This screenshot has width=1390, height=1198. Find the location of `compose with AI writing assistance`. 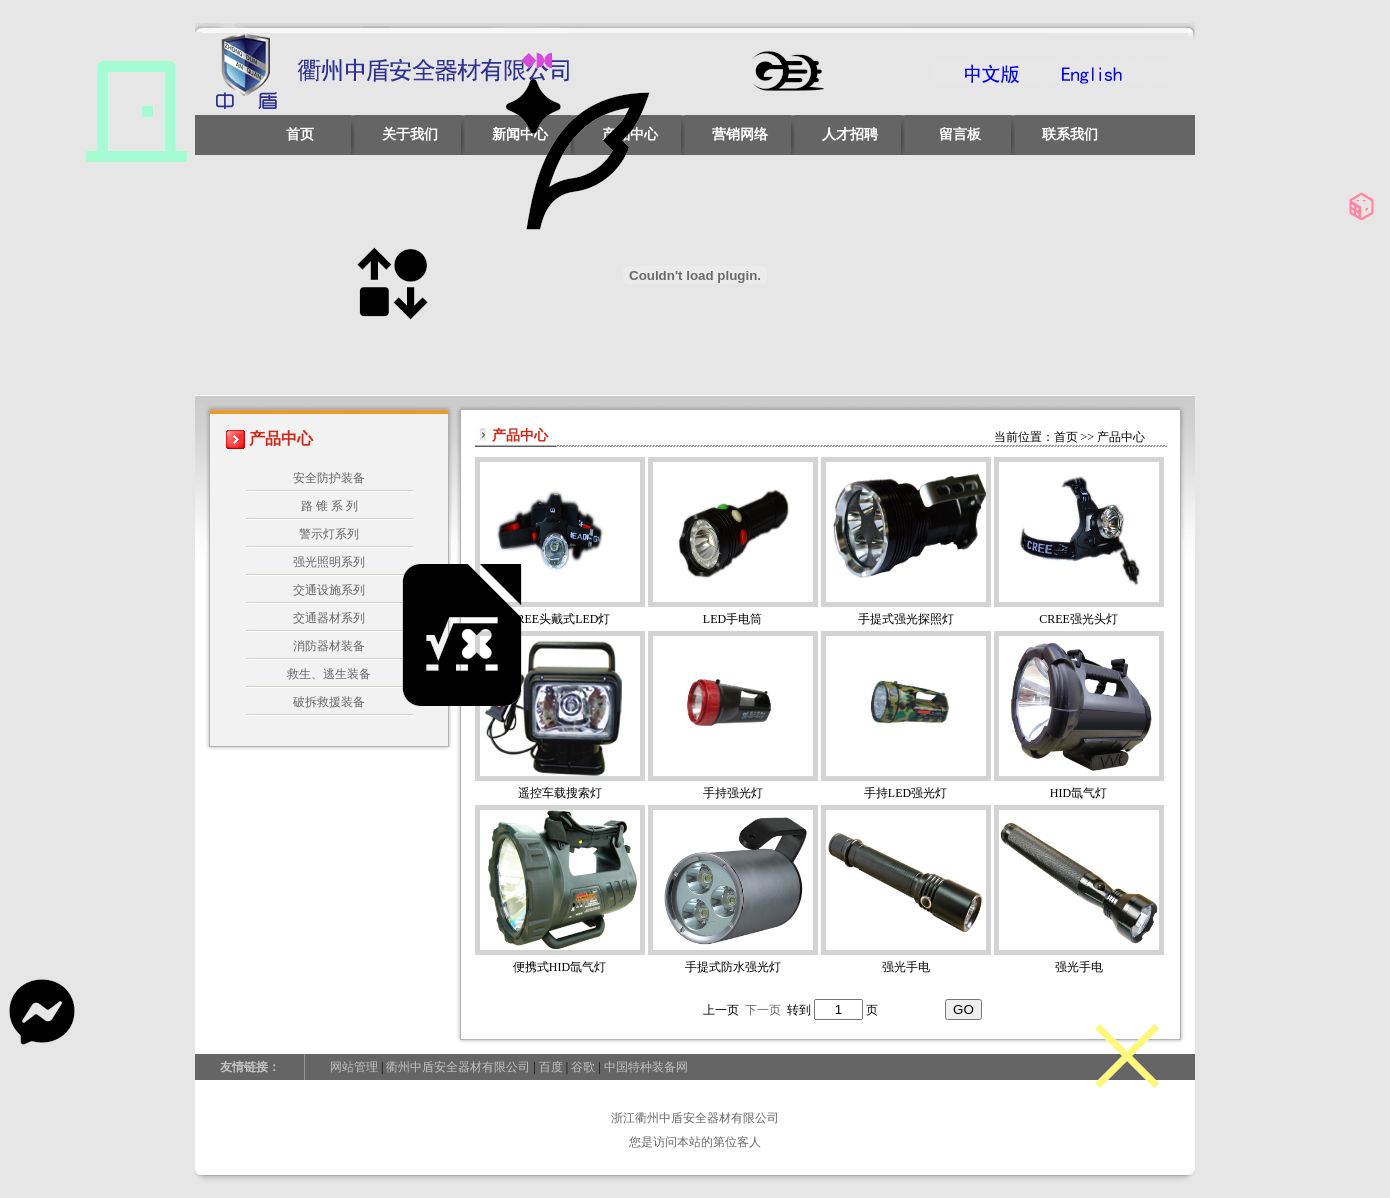

compose with AI writing assistance is located at coordinates (588, 161).